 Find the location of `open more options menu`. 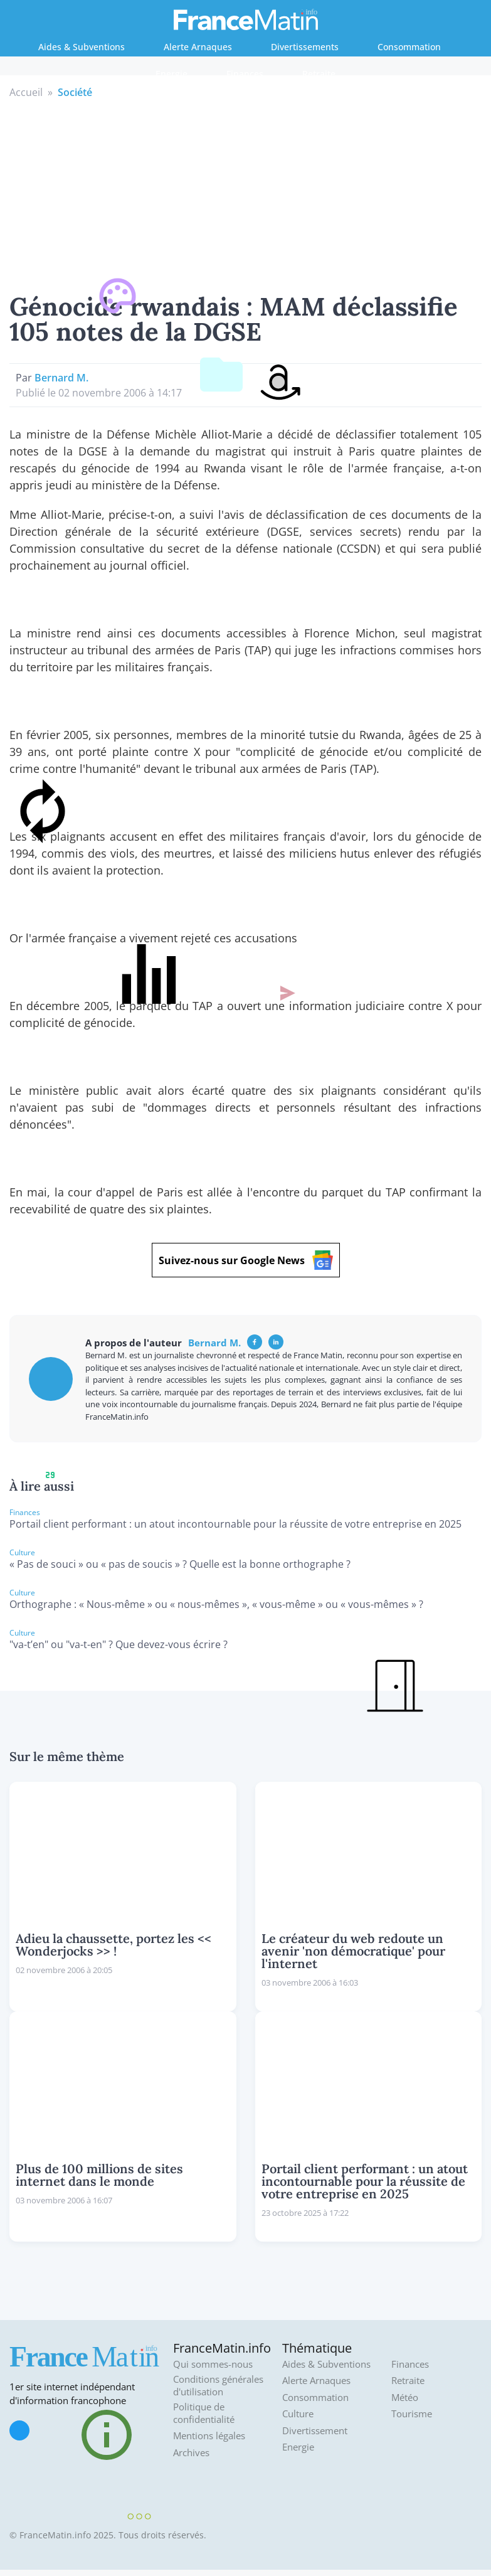

open more options menu is located at coordinates (139, 2516).